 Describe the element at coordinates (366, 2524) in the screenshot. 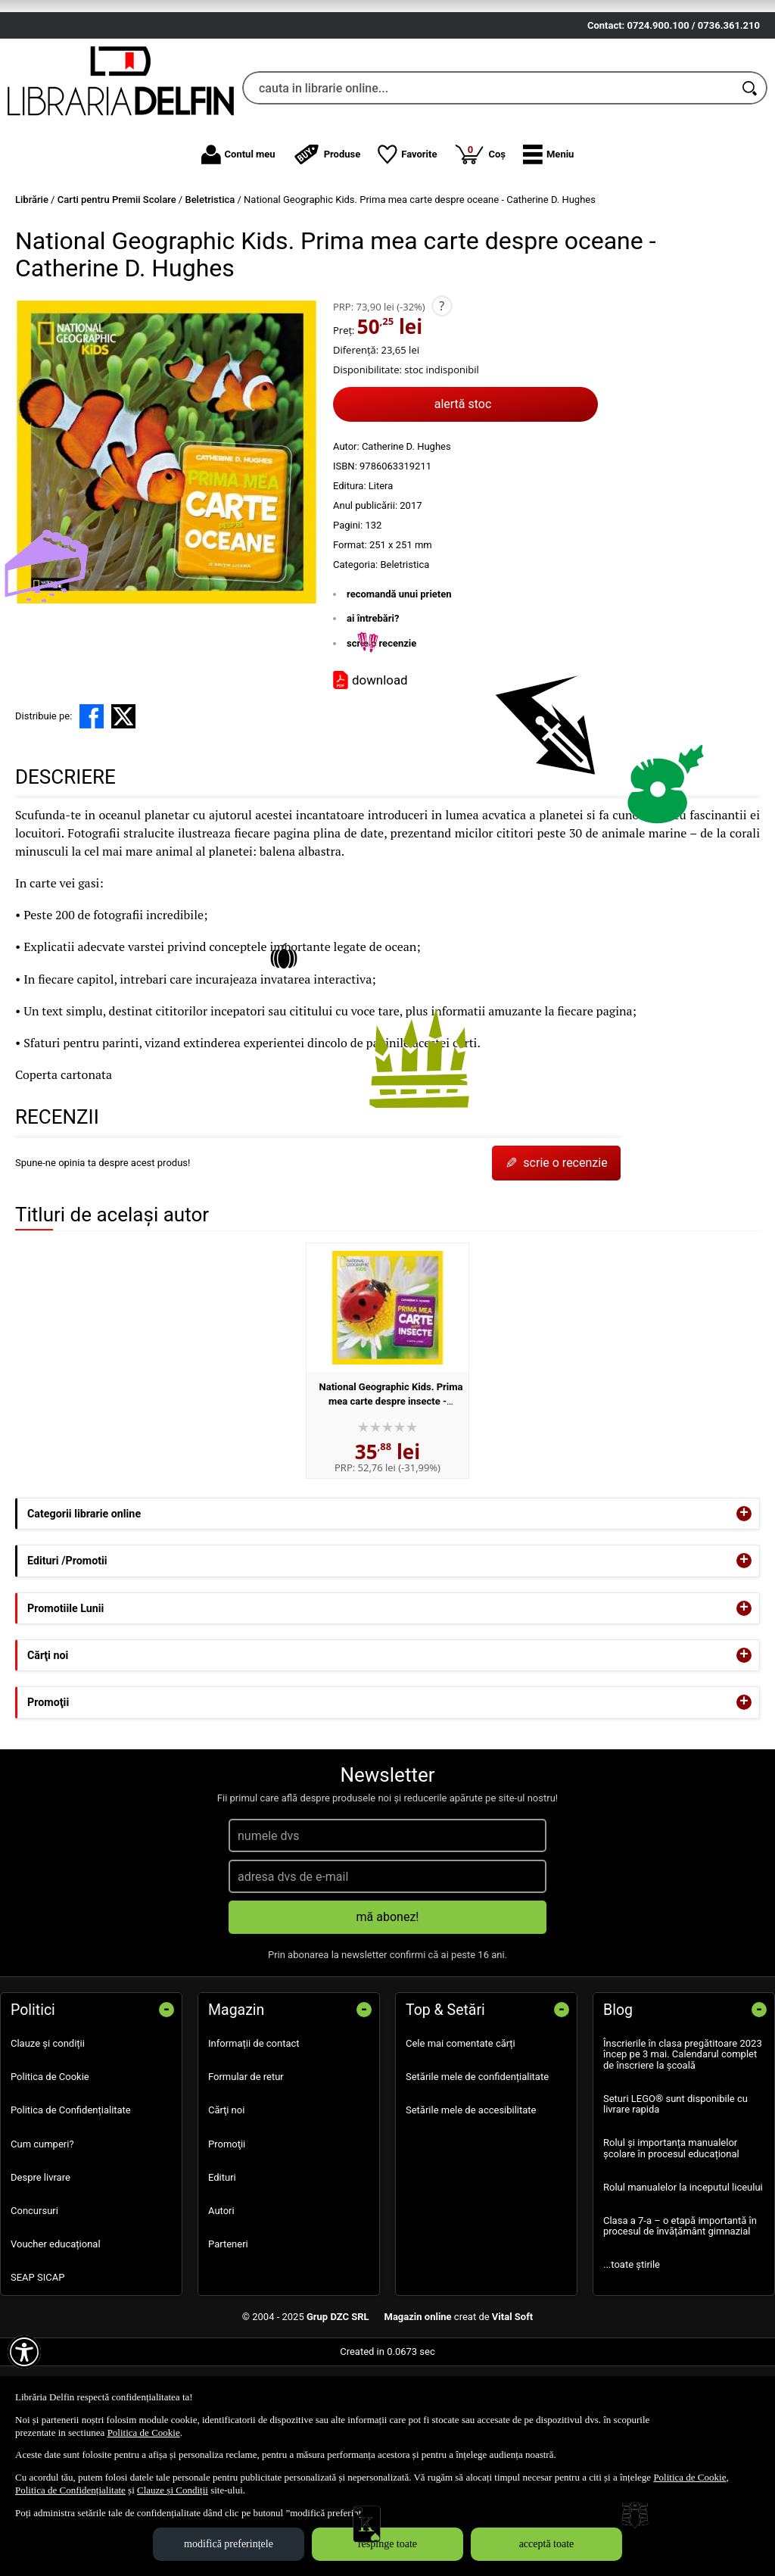

I see `king of hearts playing card` at that location.